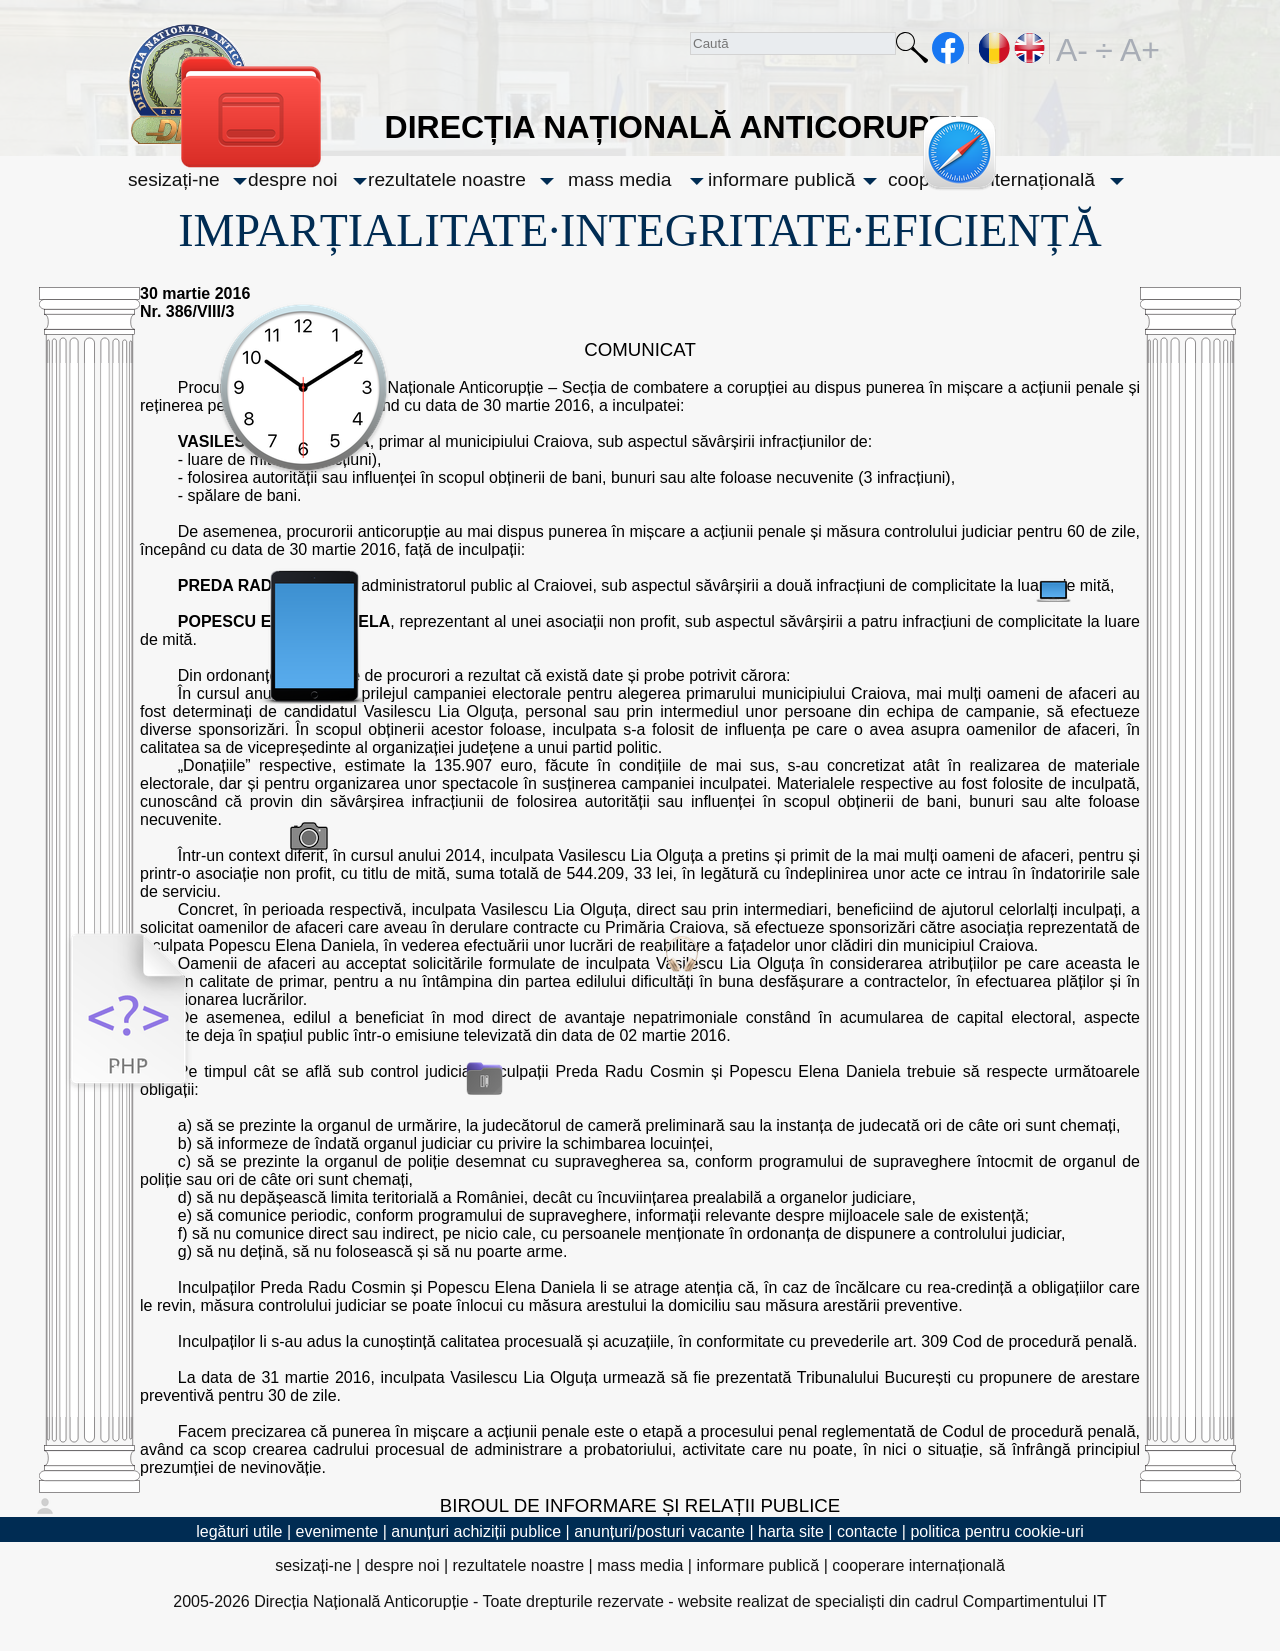  What do you see at coordinates (1053, 589) in the screenshot?
I see `indicates this macbook pro in system preferences` at bounding box center [1053, 589].